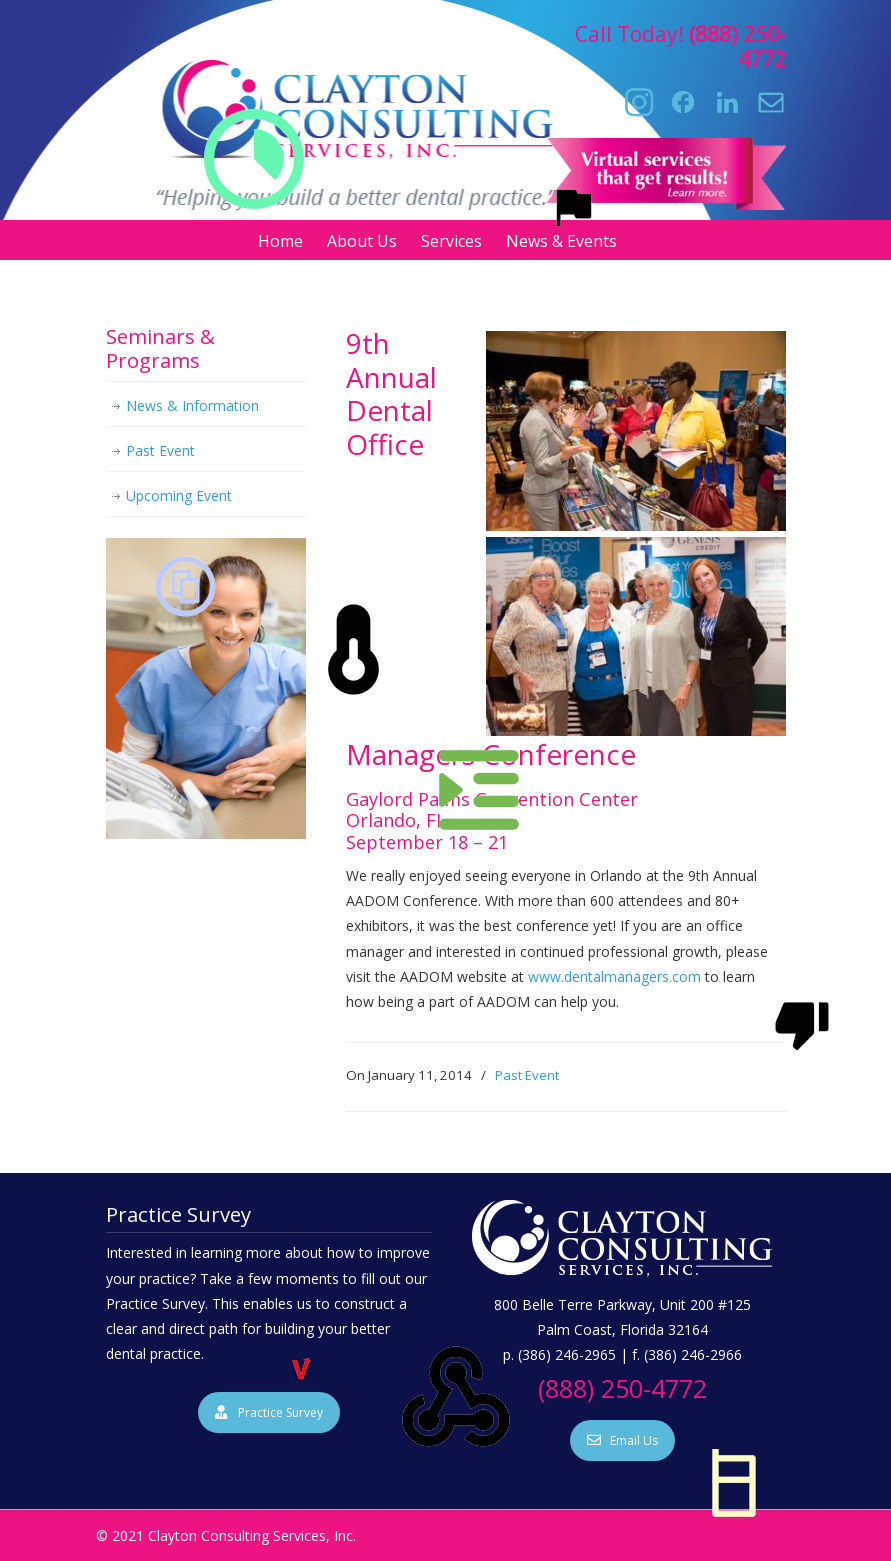 The width and height of the screenshot is (891, 1561). Describe the element at coordinates (185, 586) in the screenshot. I see `indicates content is licensed for sharing under creative commons` at that location.